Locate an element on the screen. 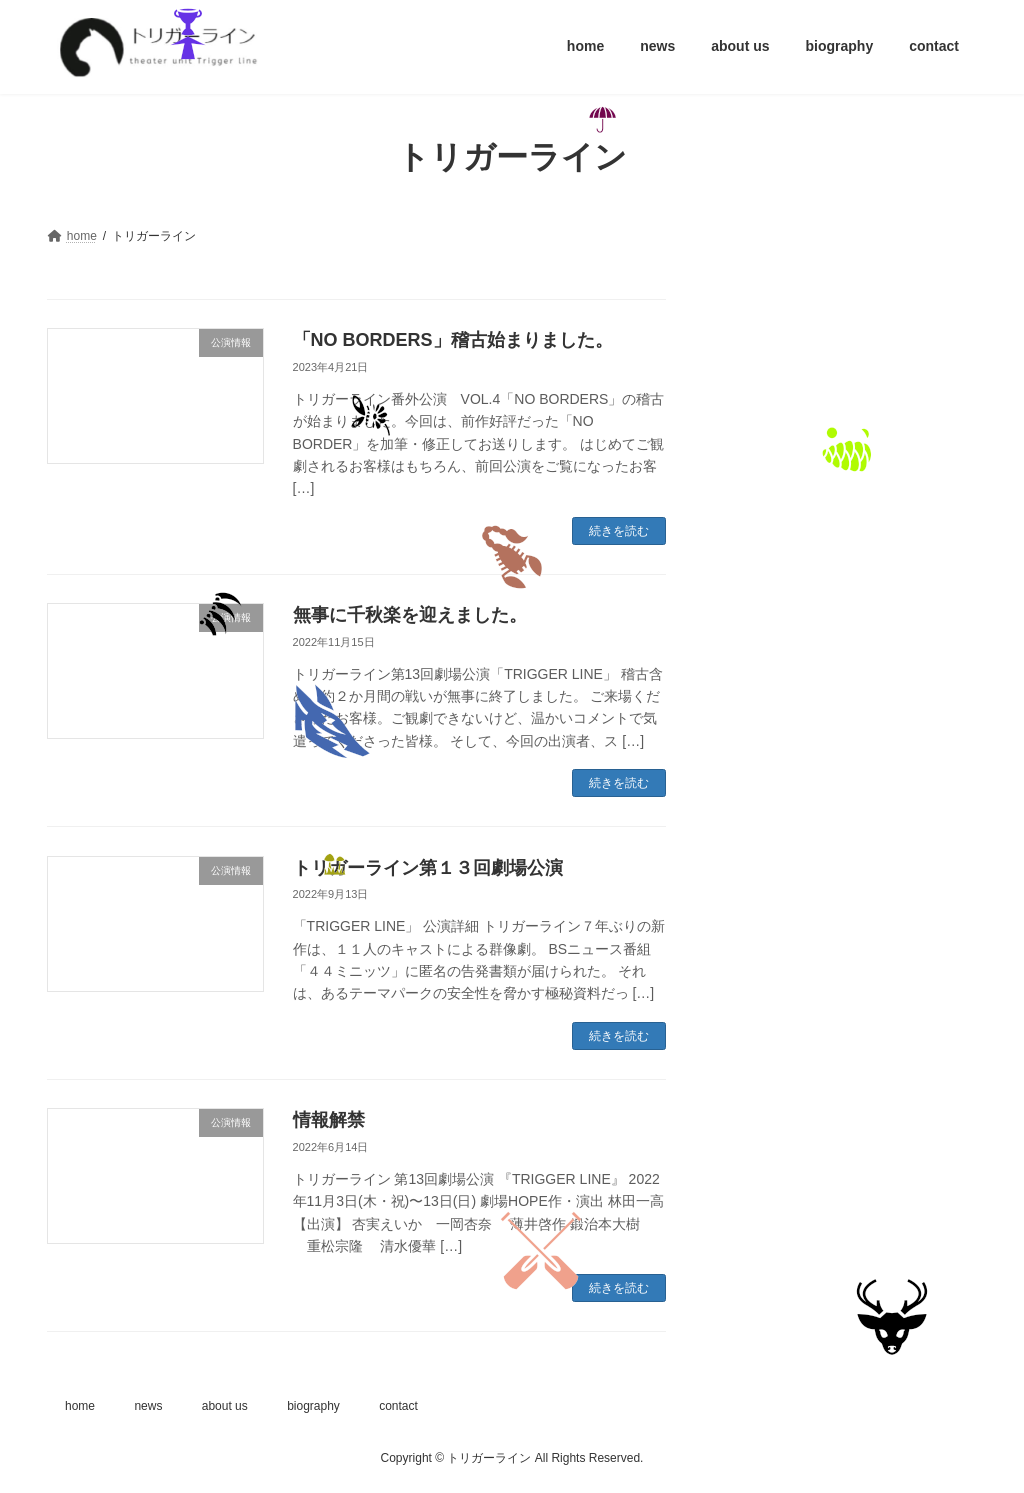  view achievement goals is located at coordinates (188, 34).